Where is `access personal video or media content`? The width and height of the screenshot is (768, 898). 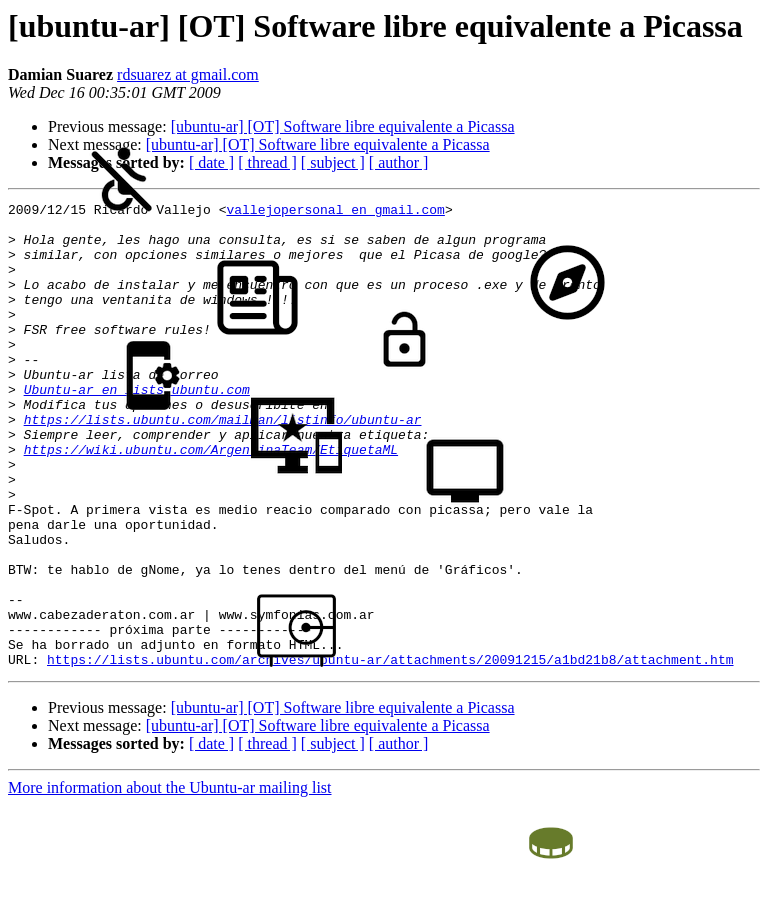 access personal video or media content is located at coordinates (465, 471).